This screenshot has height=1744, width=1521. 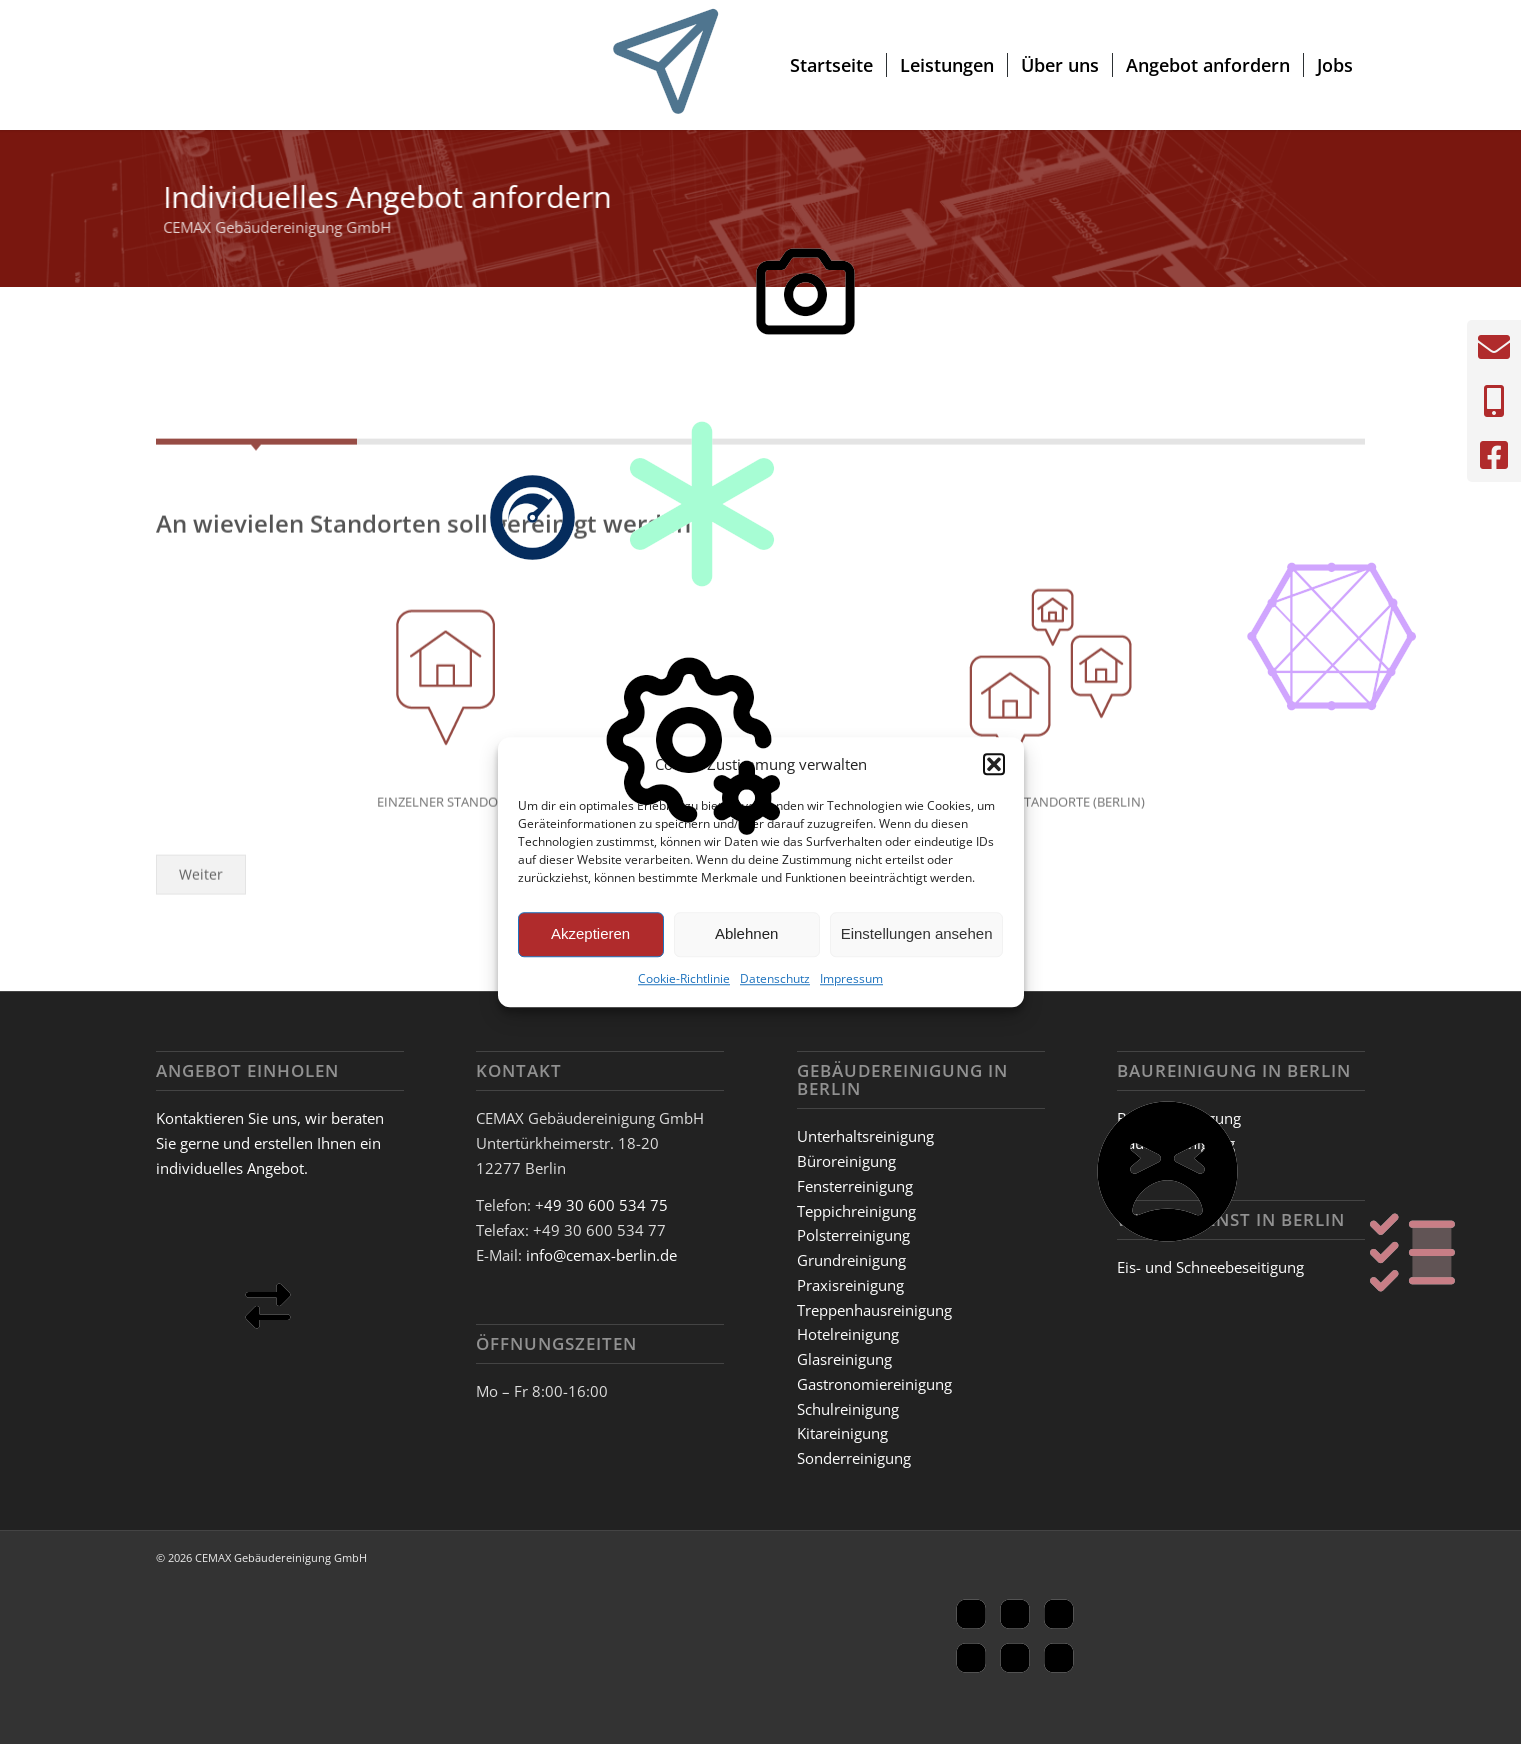 I want to click on swap or exchange items, so click(x=268, y=1306).